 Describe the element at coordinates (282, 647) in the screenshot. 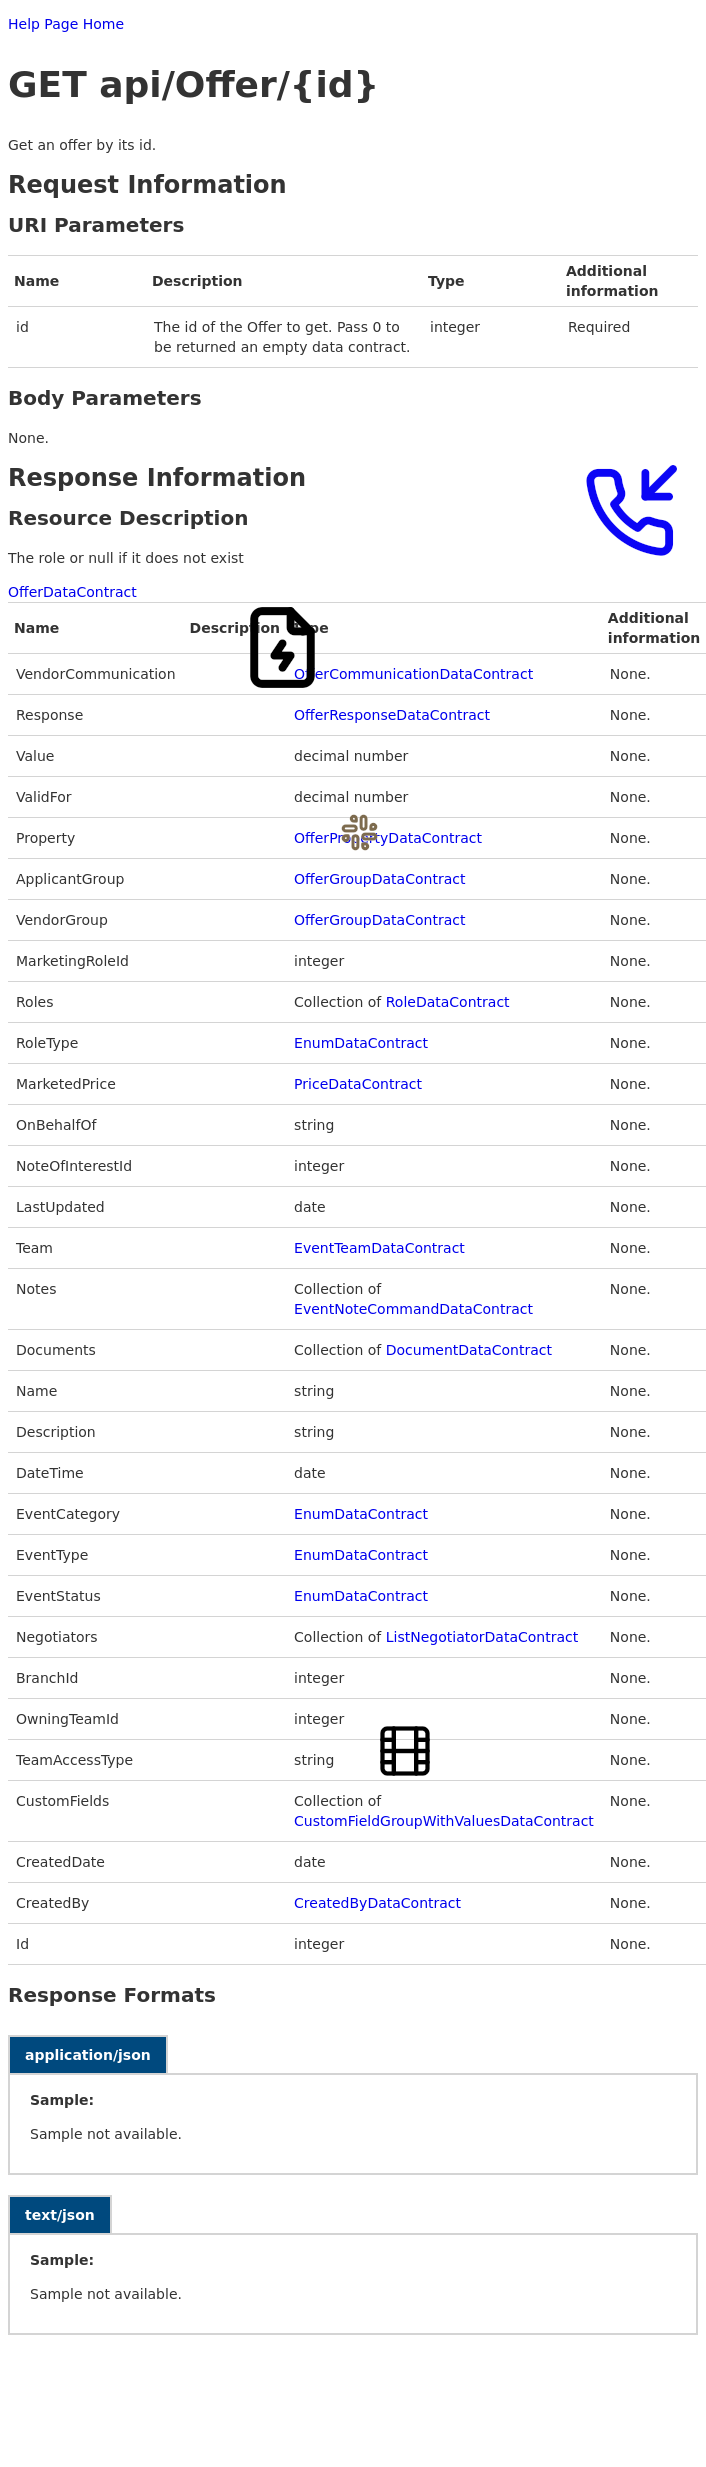

I see `access power or energy-related document` at that location.